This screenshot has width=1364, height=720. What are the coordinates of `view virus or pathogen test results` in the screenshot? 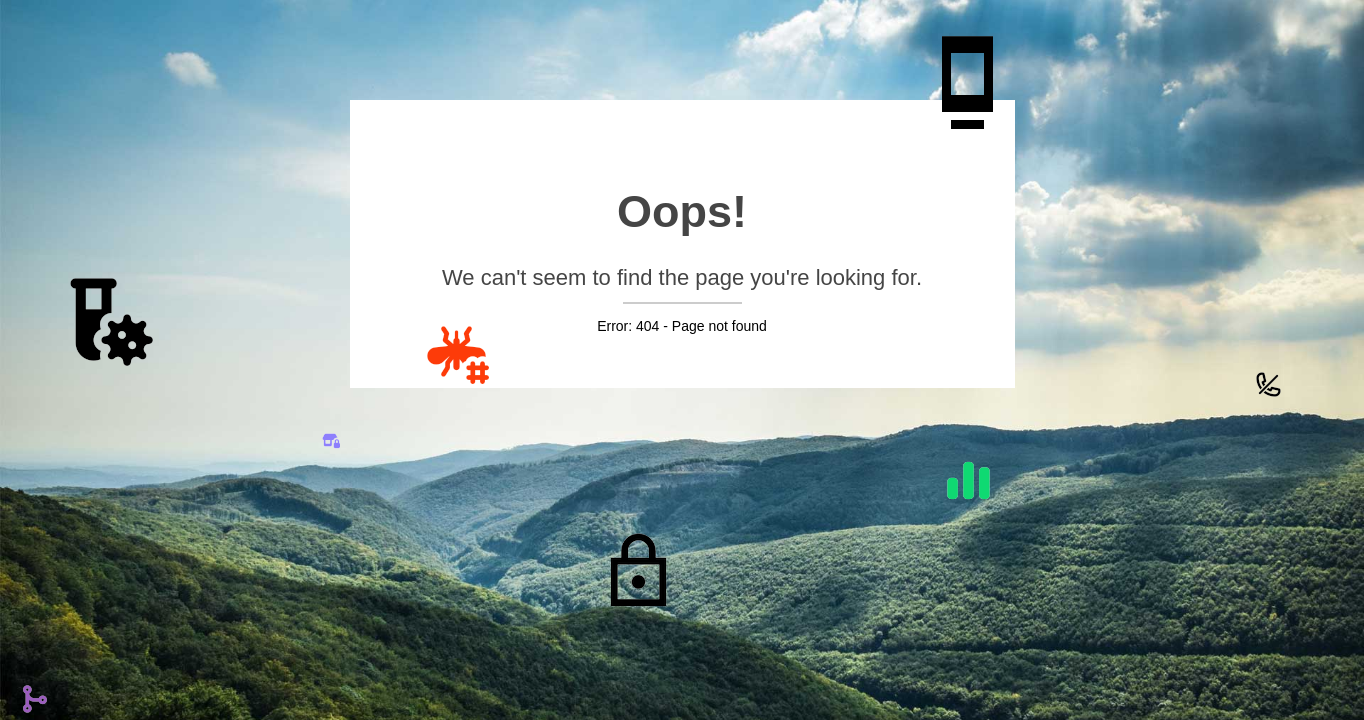 It's located at (106, 319).